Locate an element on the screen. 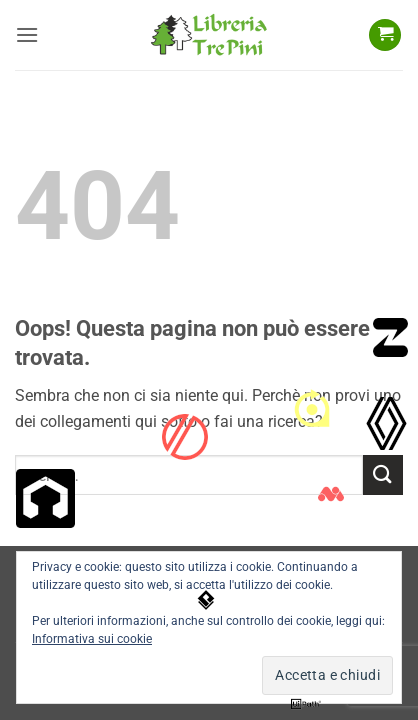 Image resolution: width=418 pixels, height=720 pixels. UiPath automation platform logo is located at coordinates (306, 704).